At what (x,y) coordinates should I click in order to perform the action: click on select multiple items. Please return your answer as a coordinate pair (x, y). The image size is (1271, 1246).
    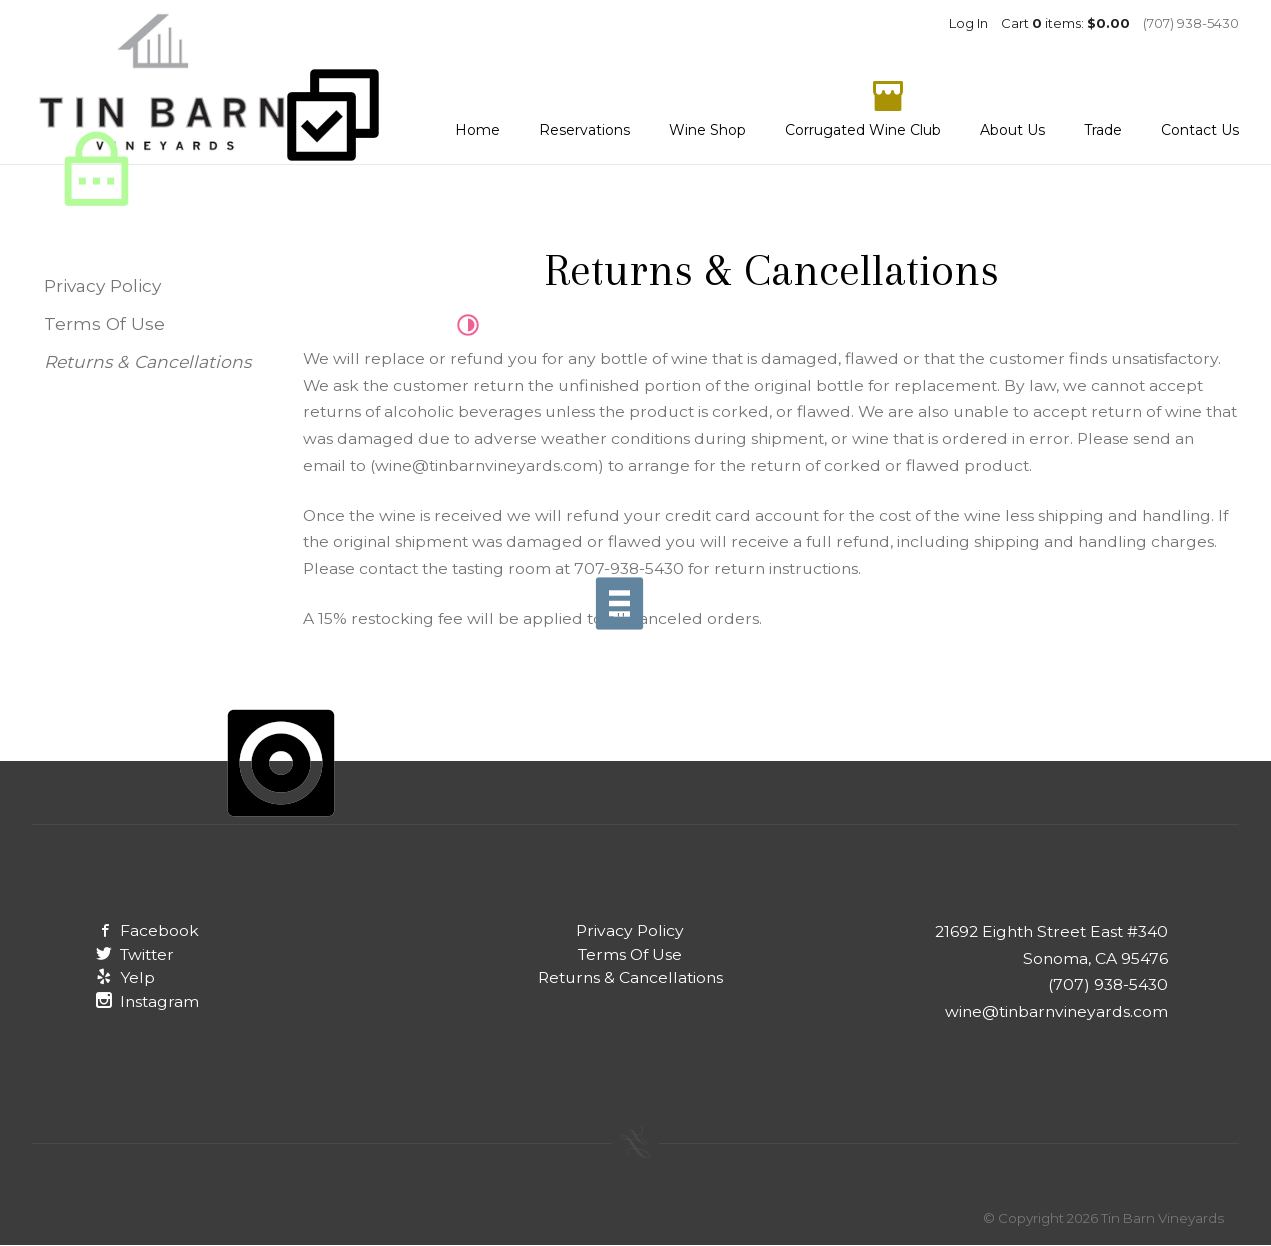
    Looking at the image, I should click on (333, 115).